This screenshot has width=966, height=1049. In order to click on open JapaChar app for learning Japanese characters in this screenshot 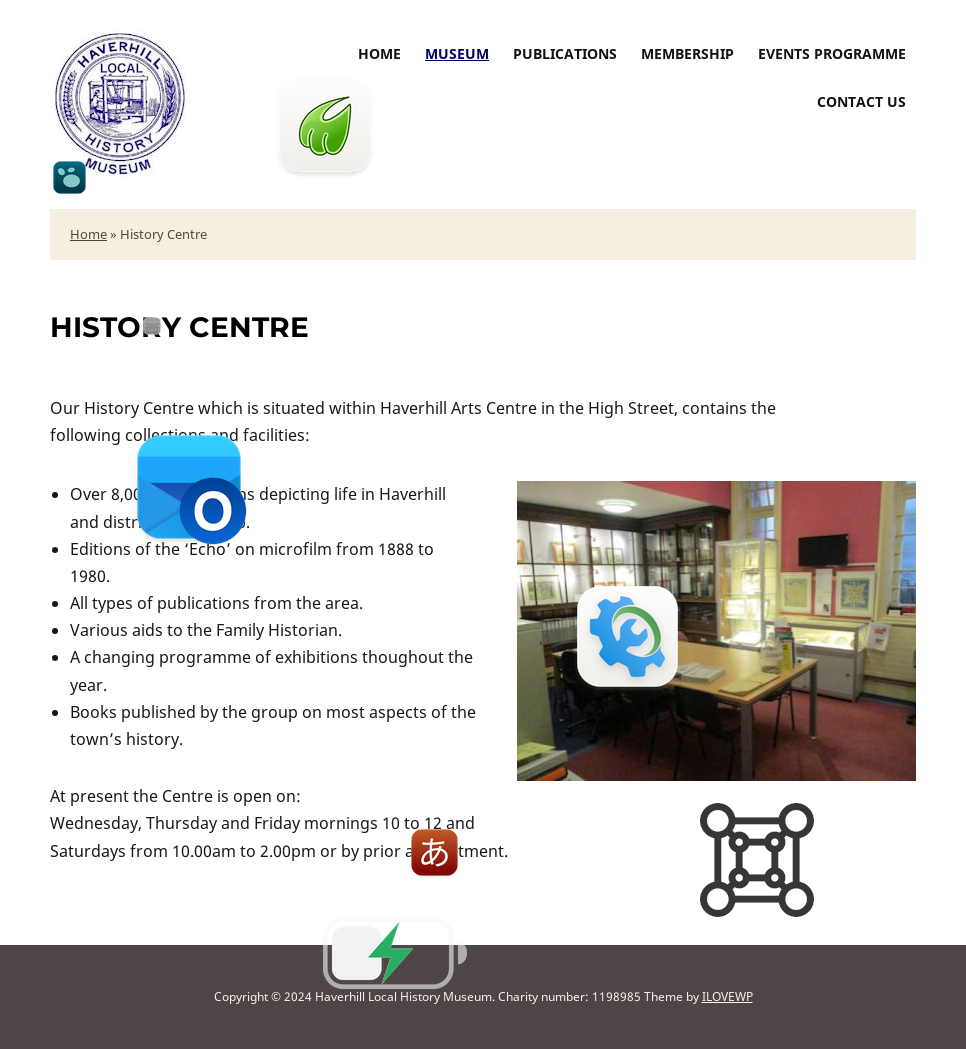, I will do `click(434, 852)`.